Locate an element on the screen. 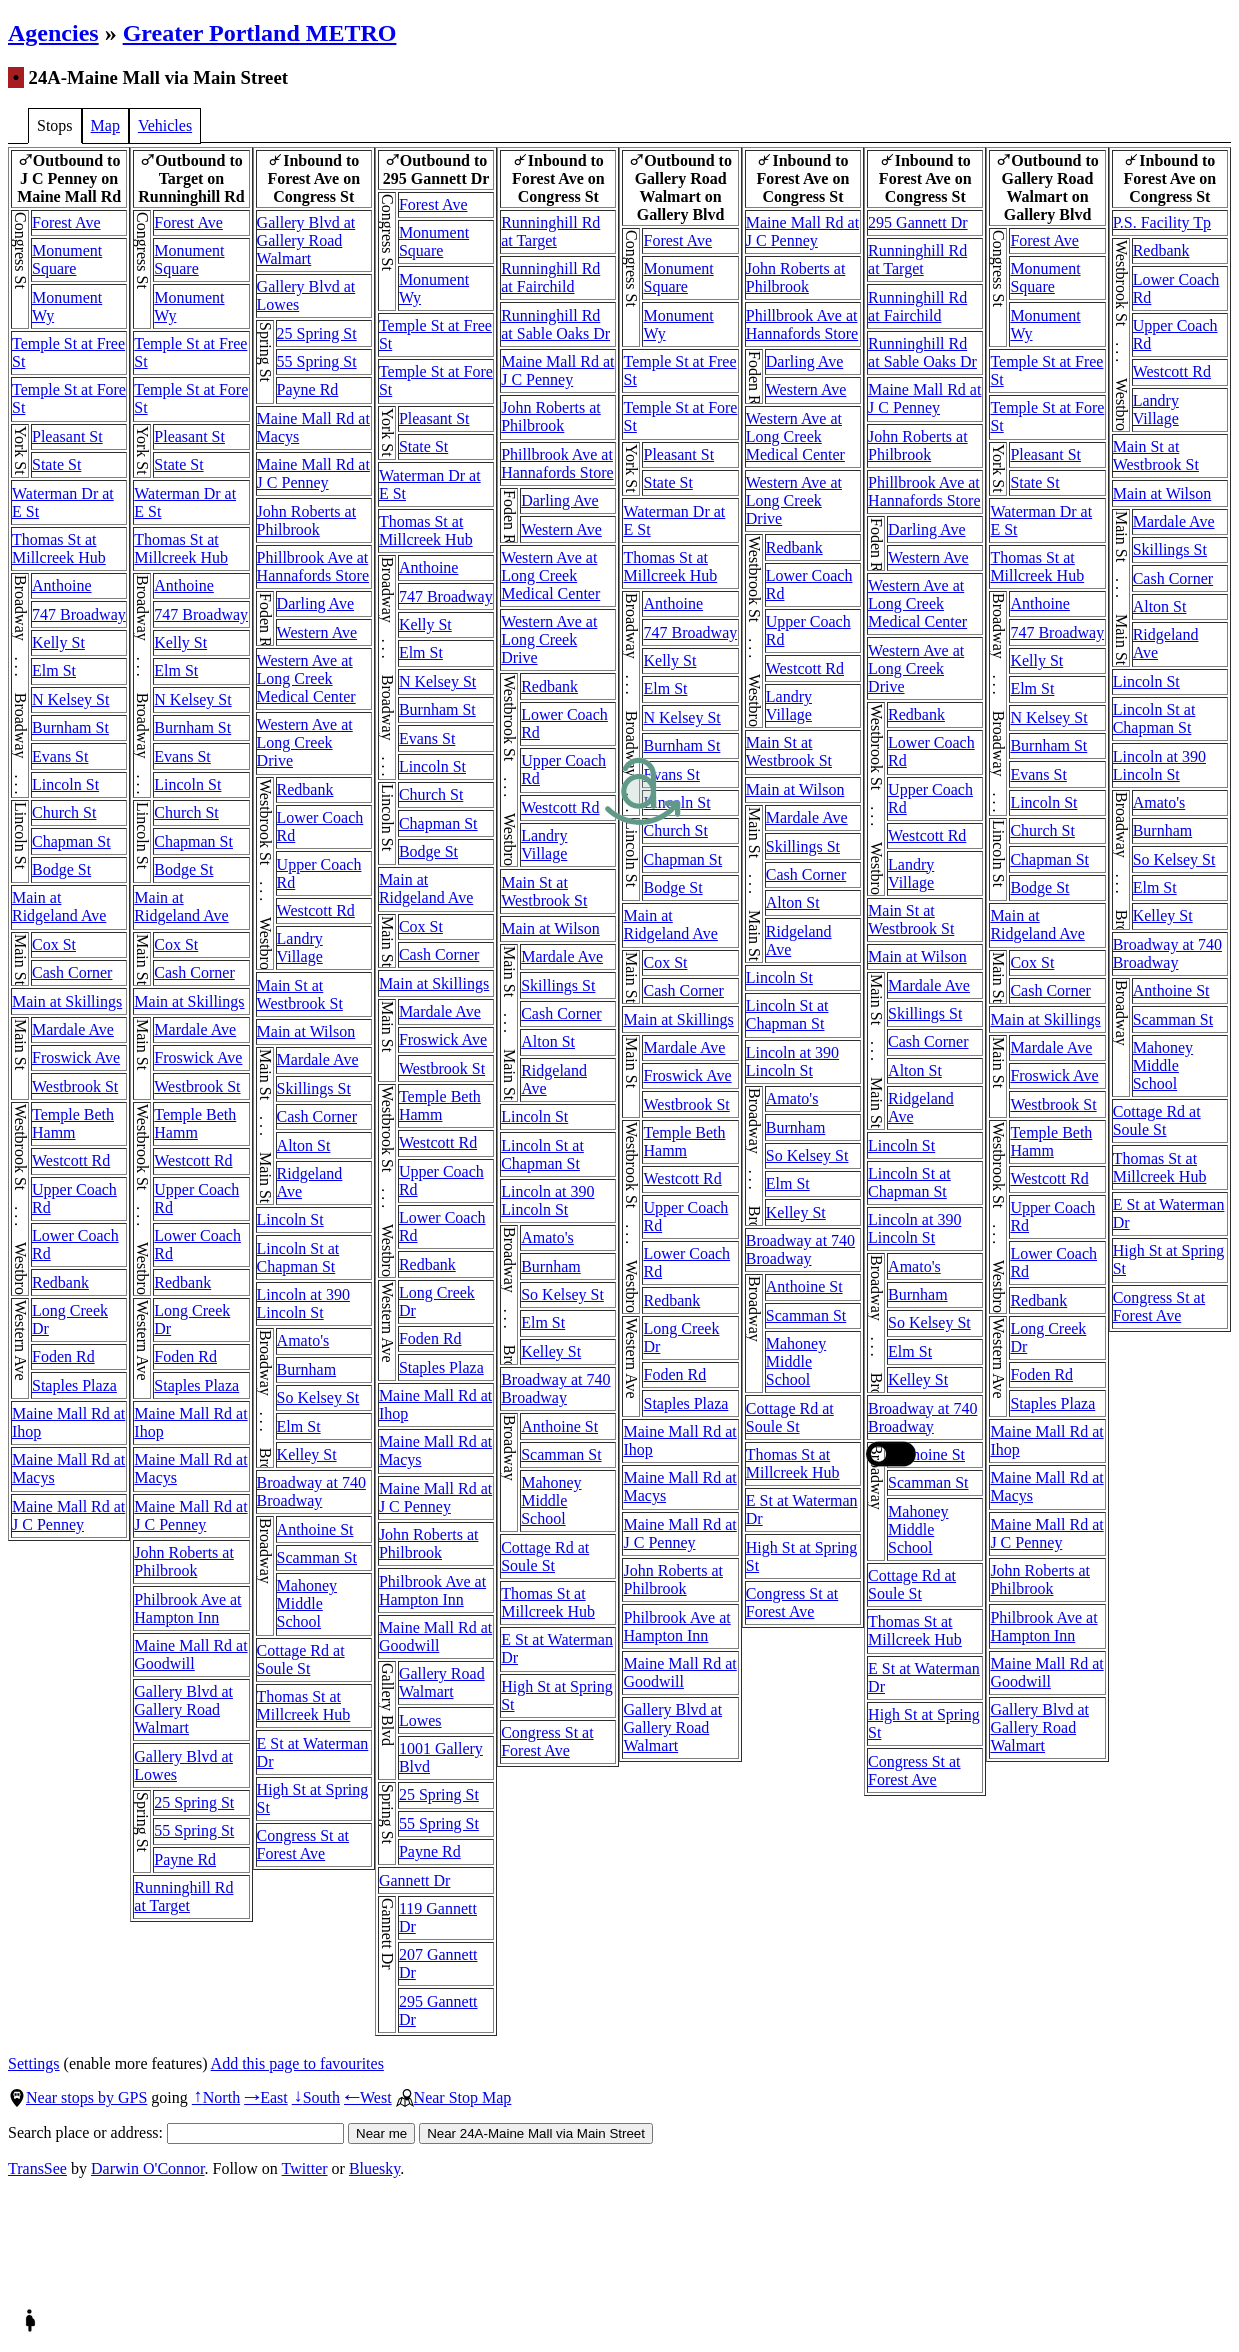 The width and height of the screenshot is (1239, 2352). open the Amazon app or website is located at coordinates (640, 790).